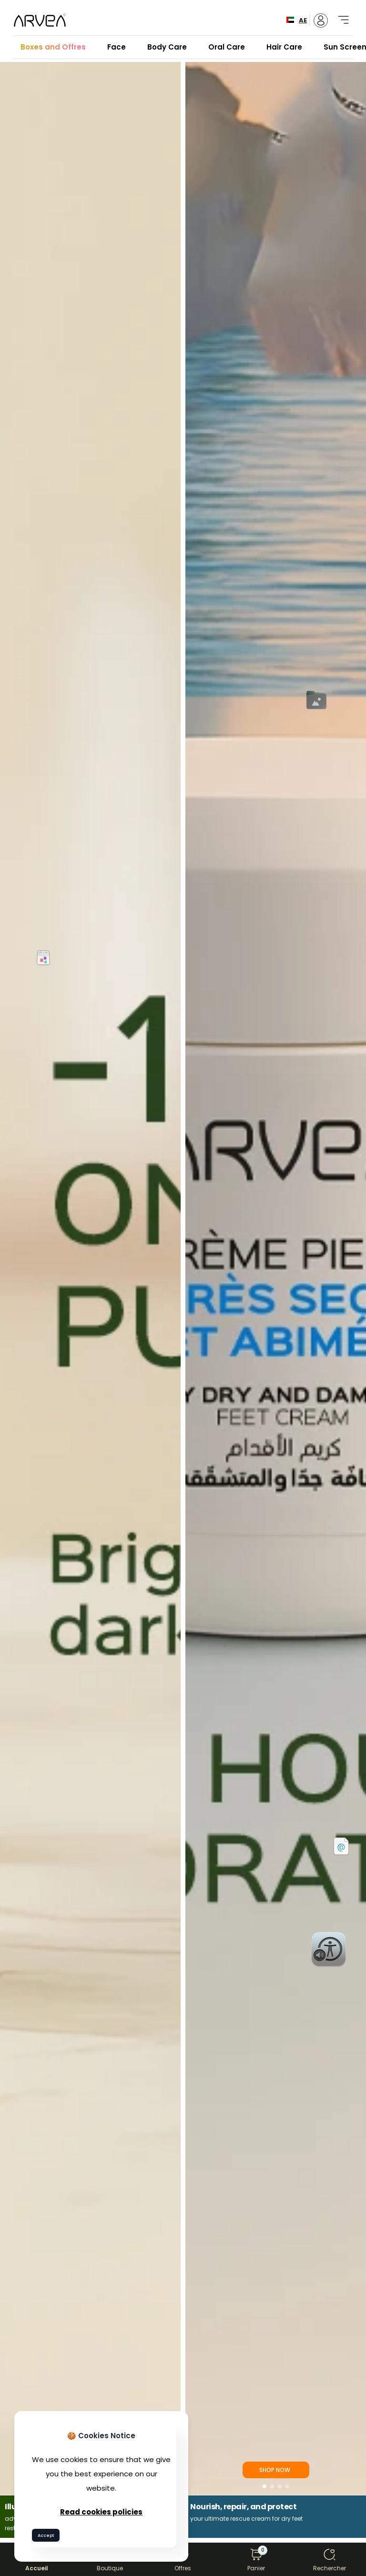 The width and height of the screenshot is (366, 2576). Describe the element at coordinates (43, 957) in the screenshot. I see `open the software center to browse and install apps` at that location.